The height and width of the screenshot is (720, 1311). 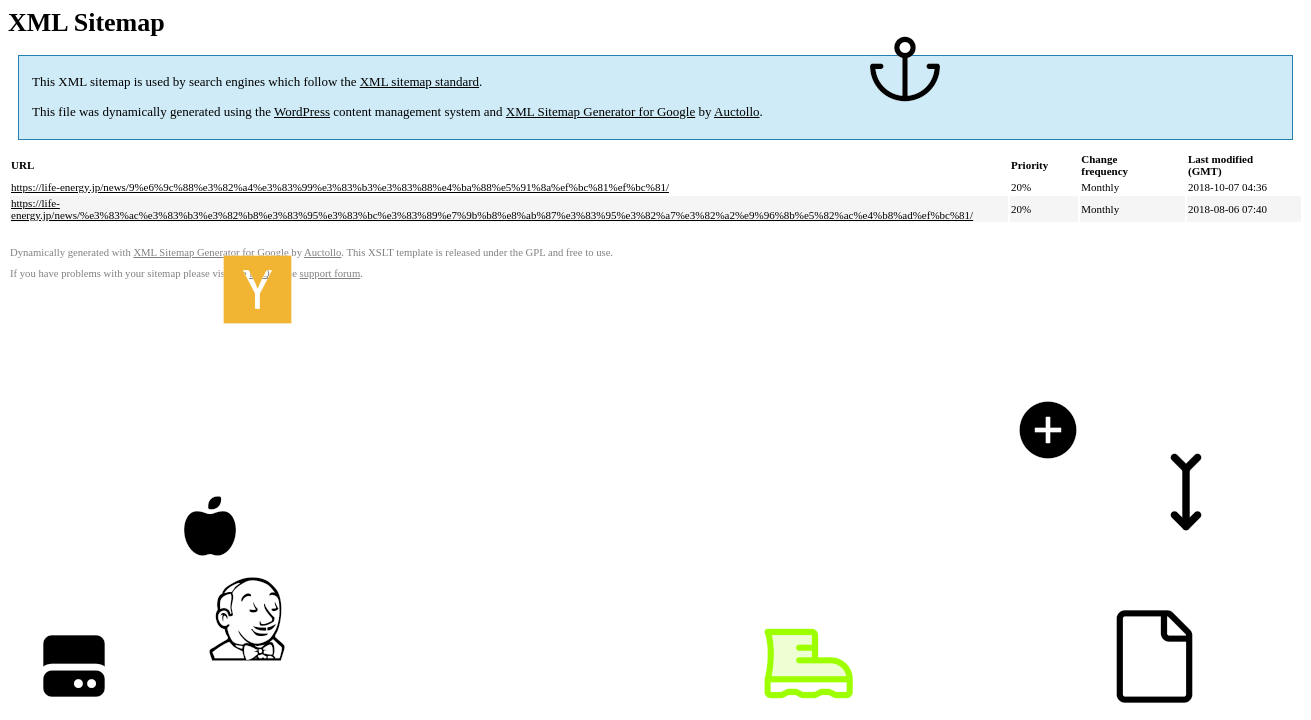 What do you see at coordinates (1186, 492) in the screenshot?
I see `scroll down to view more content` at bounding box center [1186, 492].